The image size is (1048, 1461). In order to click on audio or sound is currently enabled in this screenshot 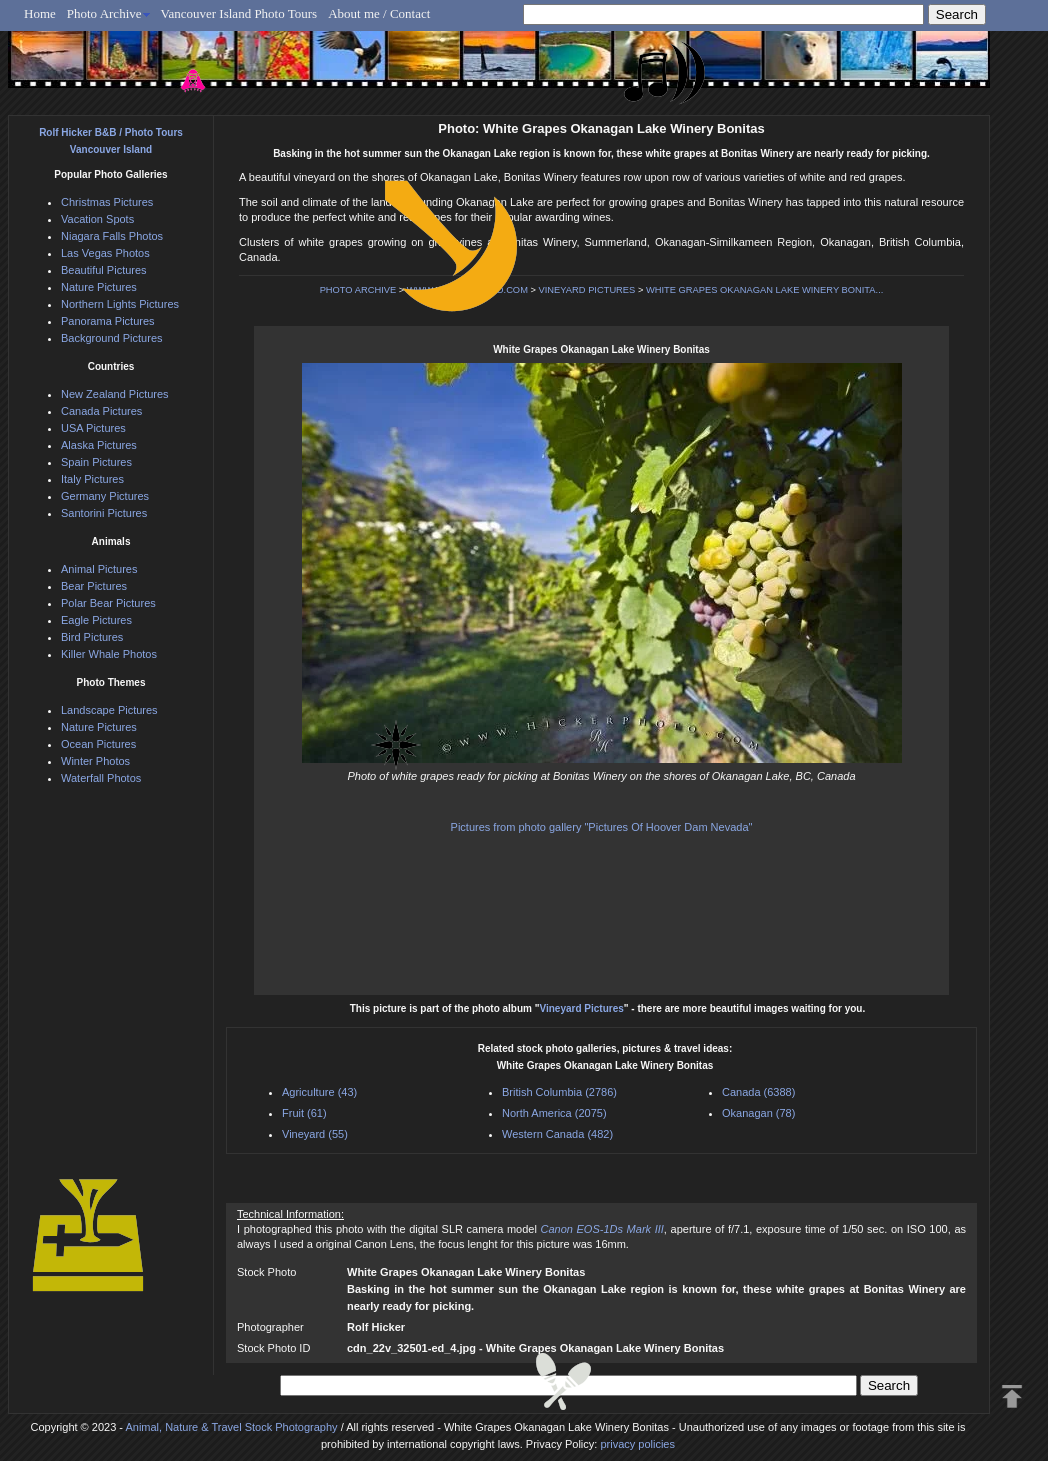, I will do `click(664, 72)`.